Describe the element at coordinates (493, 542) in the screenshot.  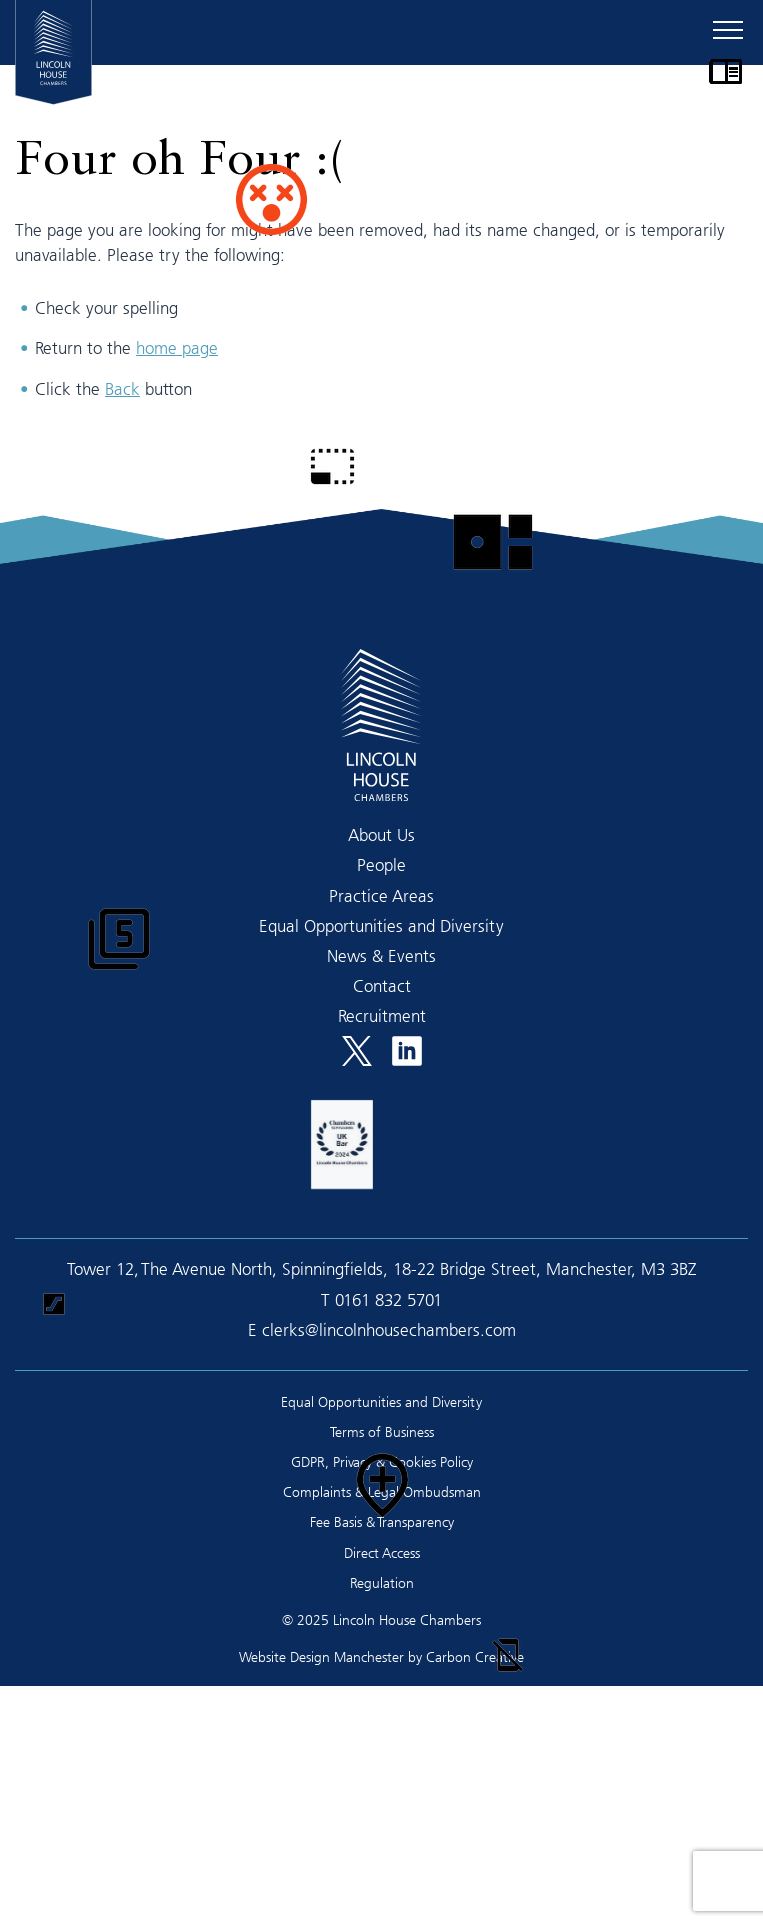
I see `access bento box or compartmentalized layout view` at that location.